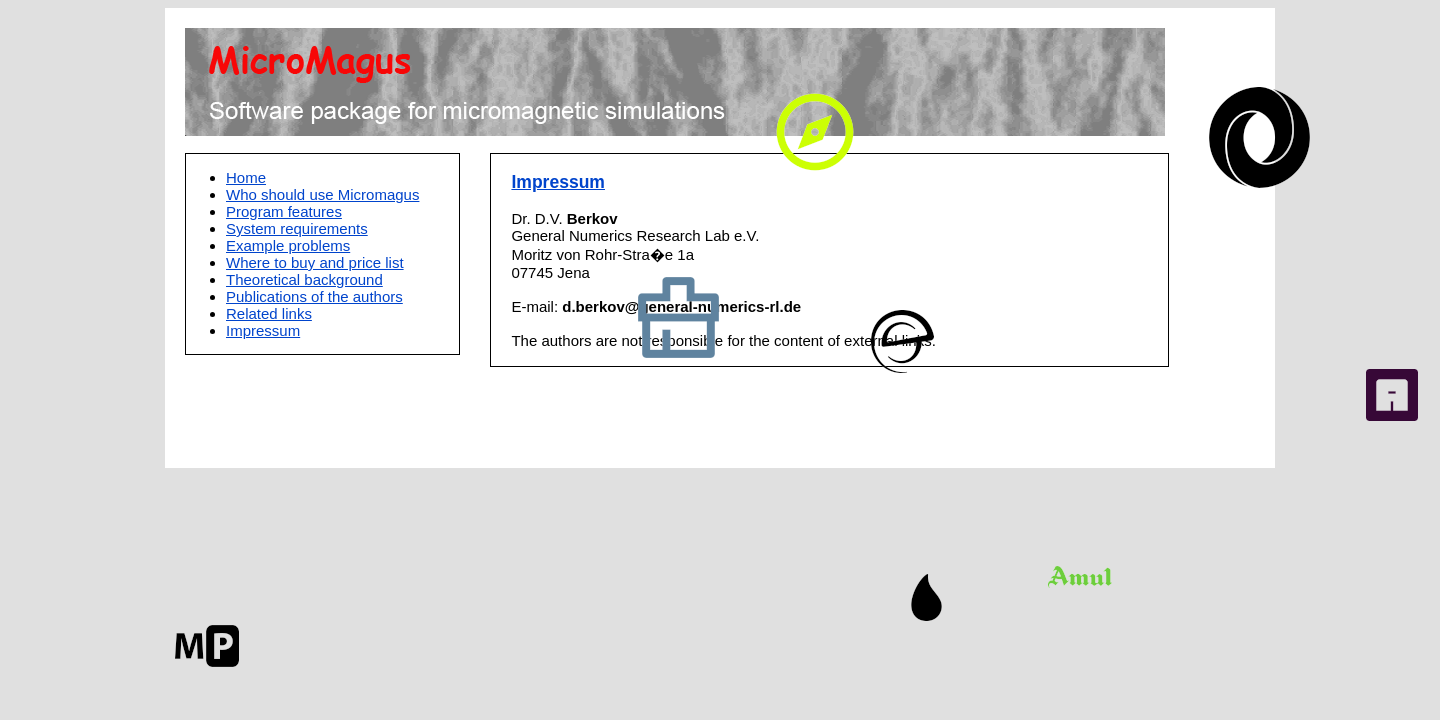 Image resolution: width=1440 pixels, height=720 pixels. I want to click on elixir programming language logo, so click(926, 597).